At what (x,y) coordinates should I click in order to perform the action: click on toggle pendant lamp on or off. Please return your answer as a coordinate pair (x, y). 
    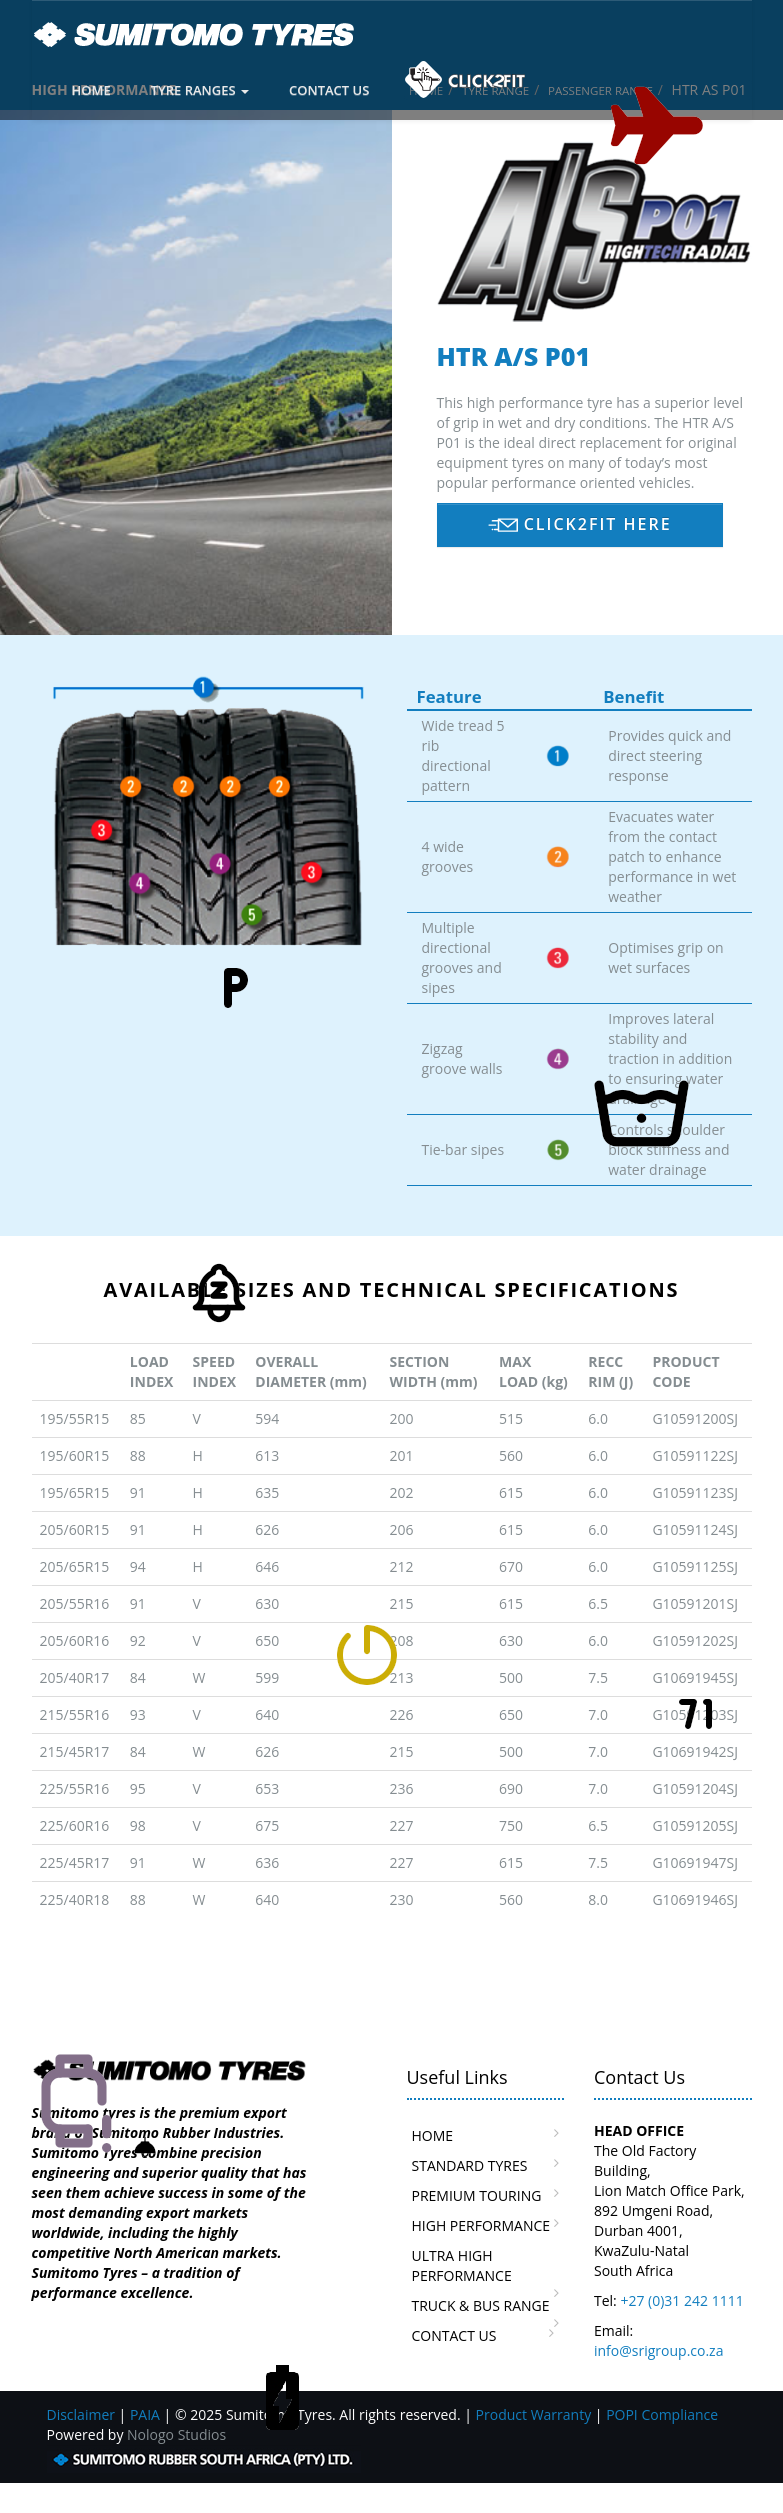
    Looking at the image, I should click on (145, 2148).